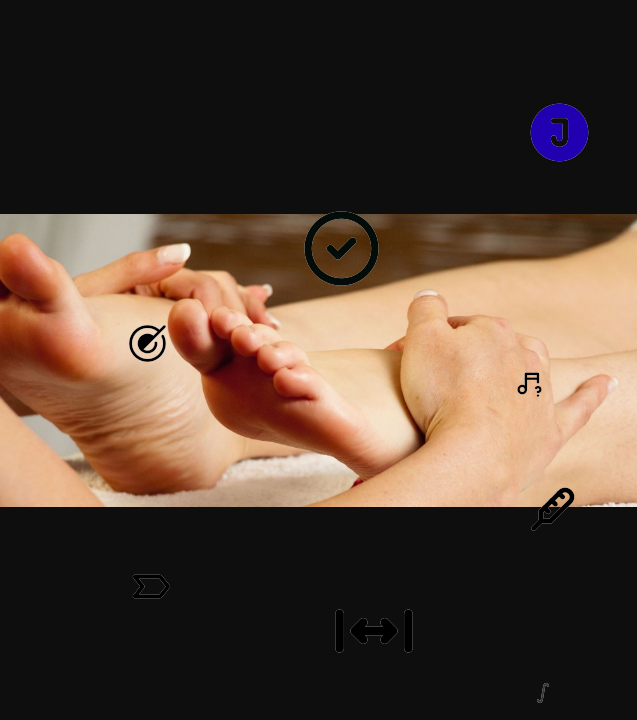  Describe the element at coordinates (553, 509) in the screenshot. I see `view current temperature reading` at that location.